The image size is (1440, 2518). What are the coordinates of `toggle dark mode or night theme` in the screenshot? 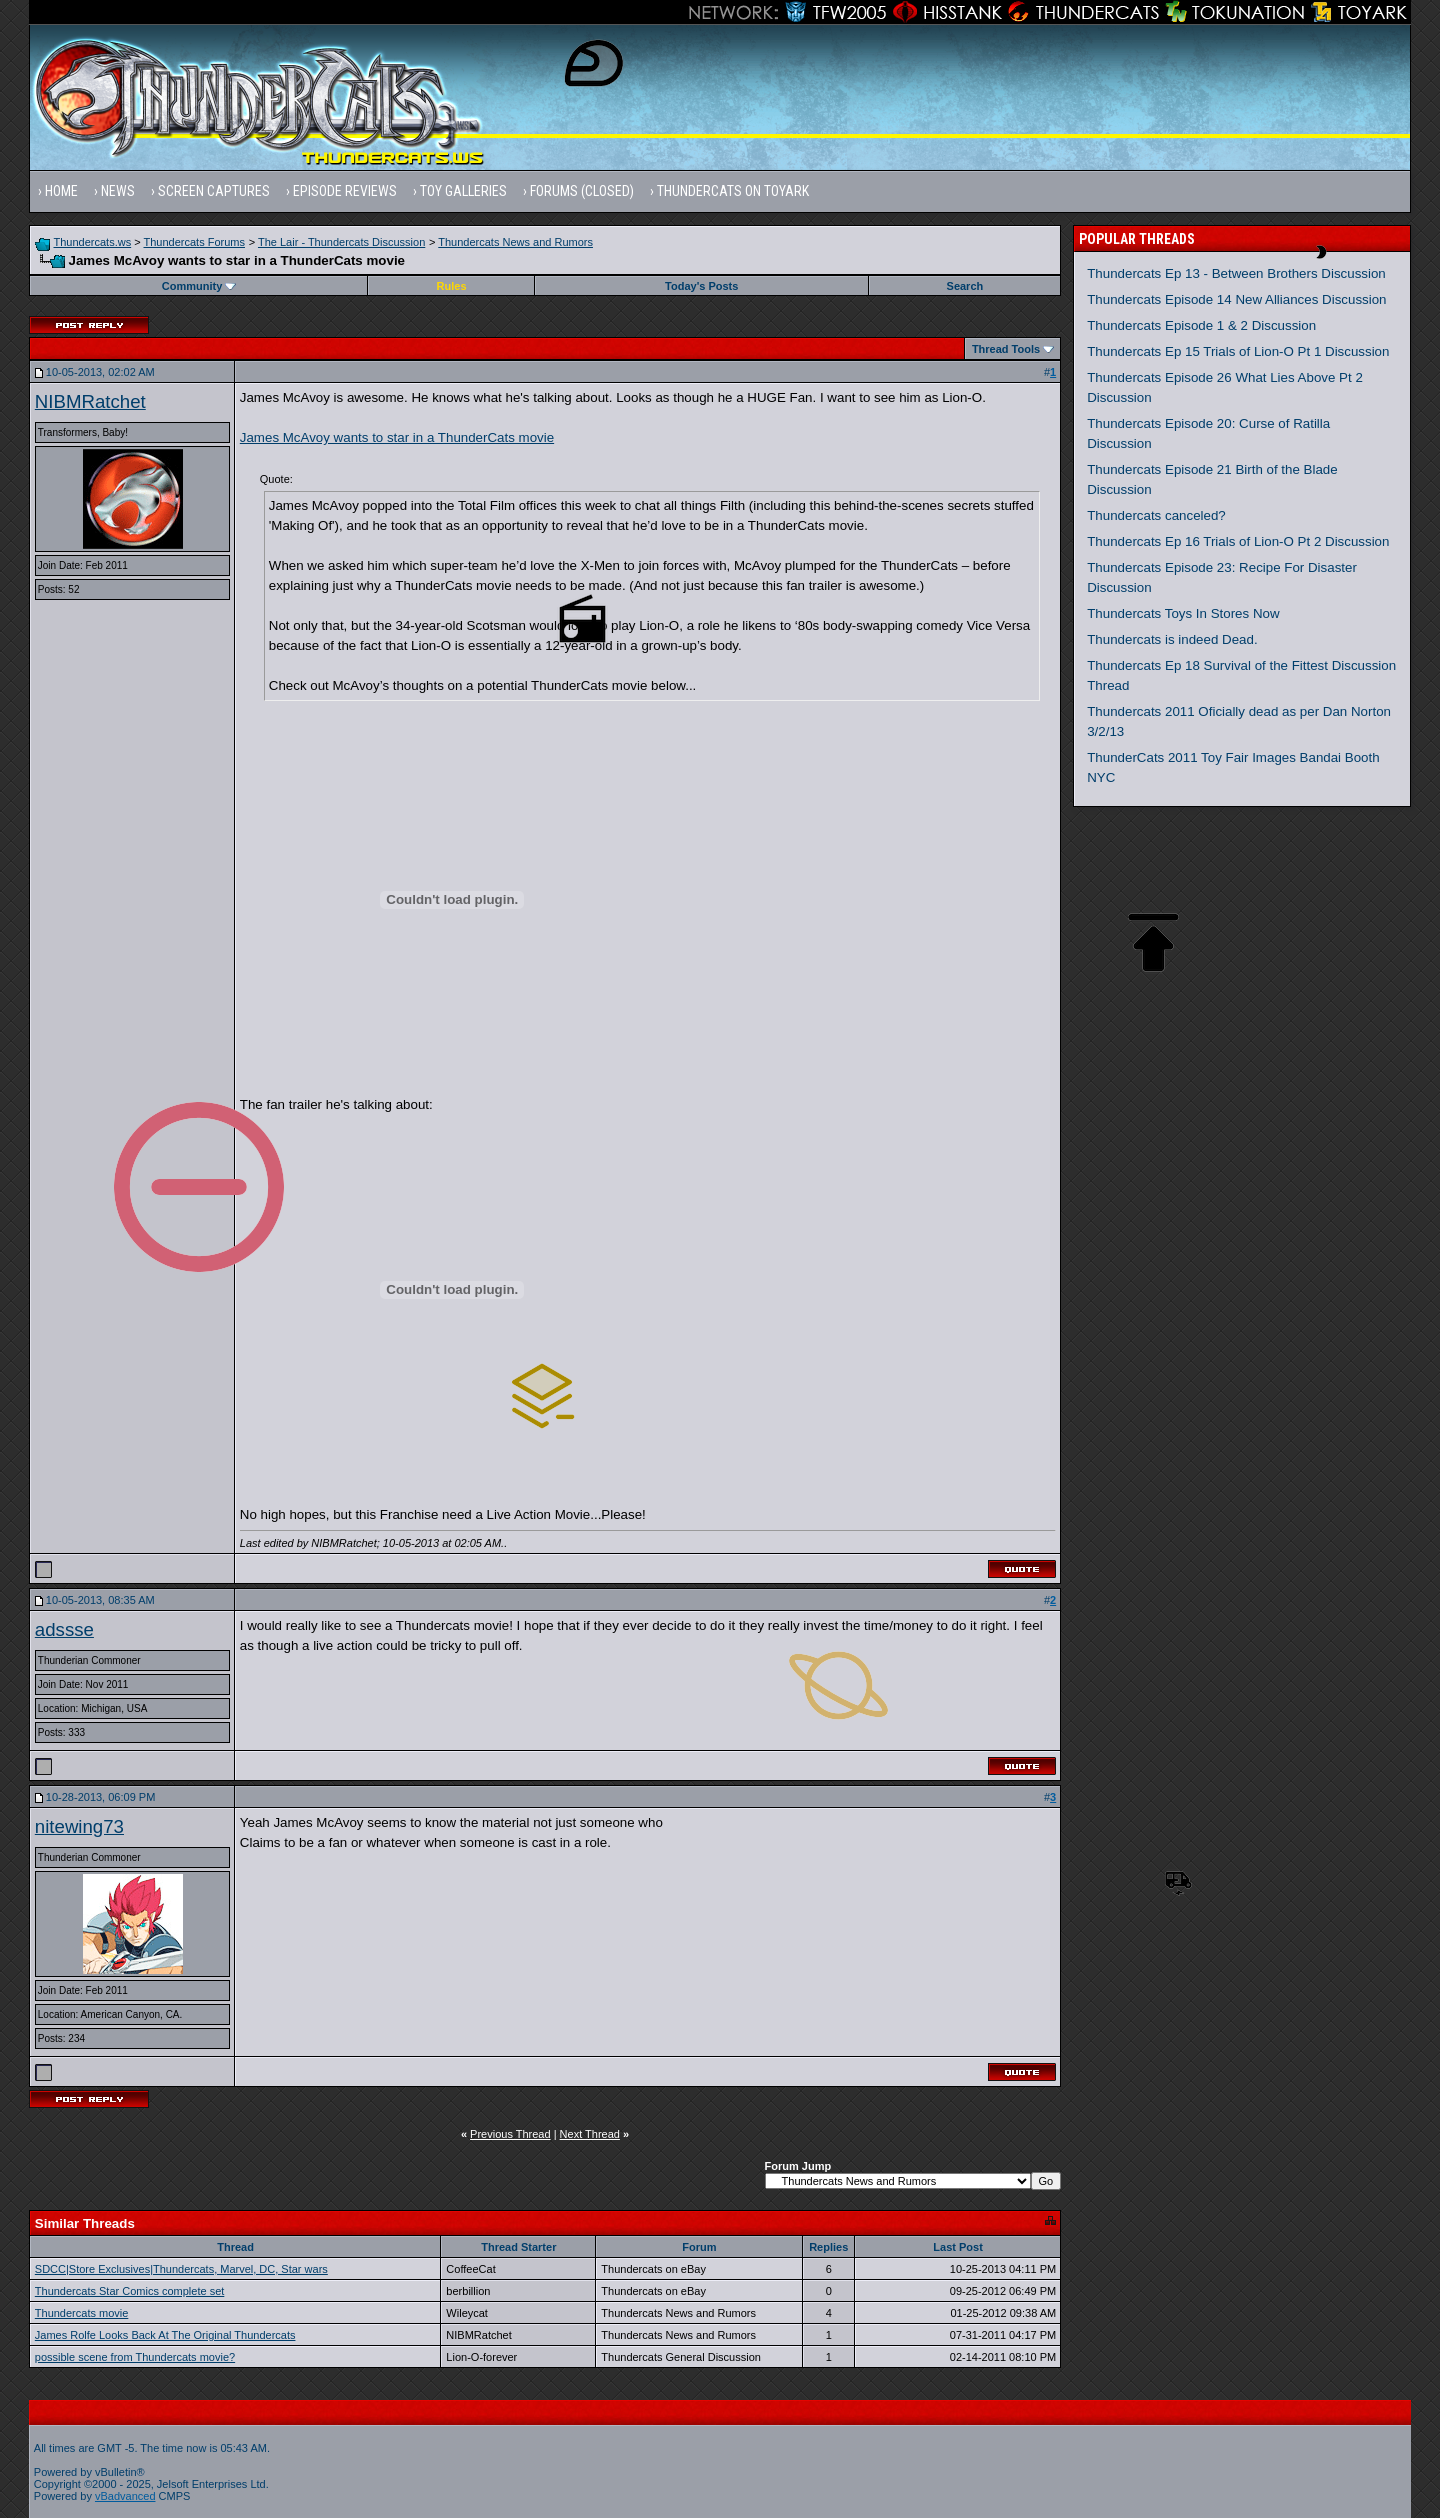 It's located at (1321, 252).